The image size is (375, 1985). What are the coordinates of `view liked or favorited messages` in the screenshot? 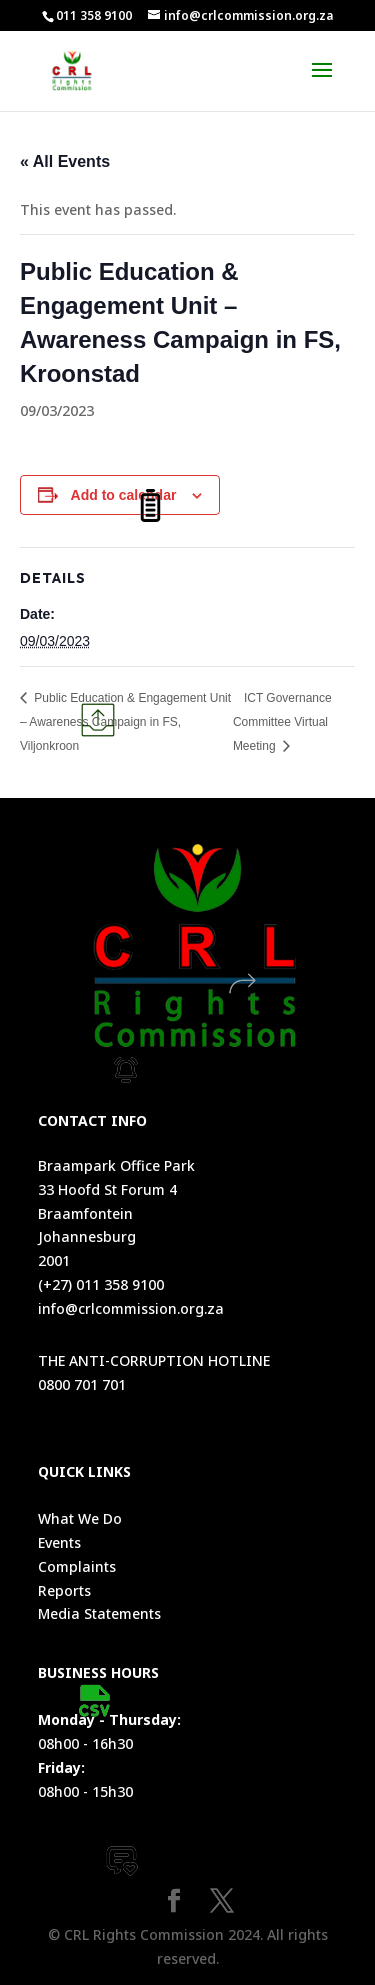 It's located at (121, 1859).